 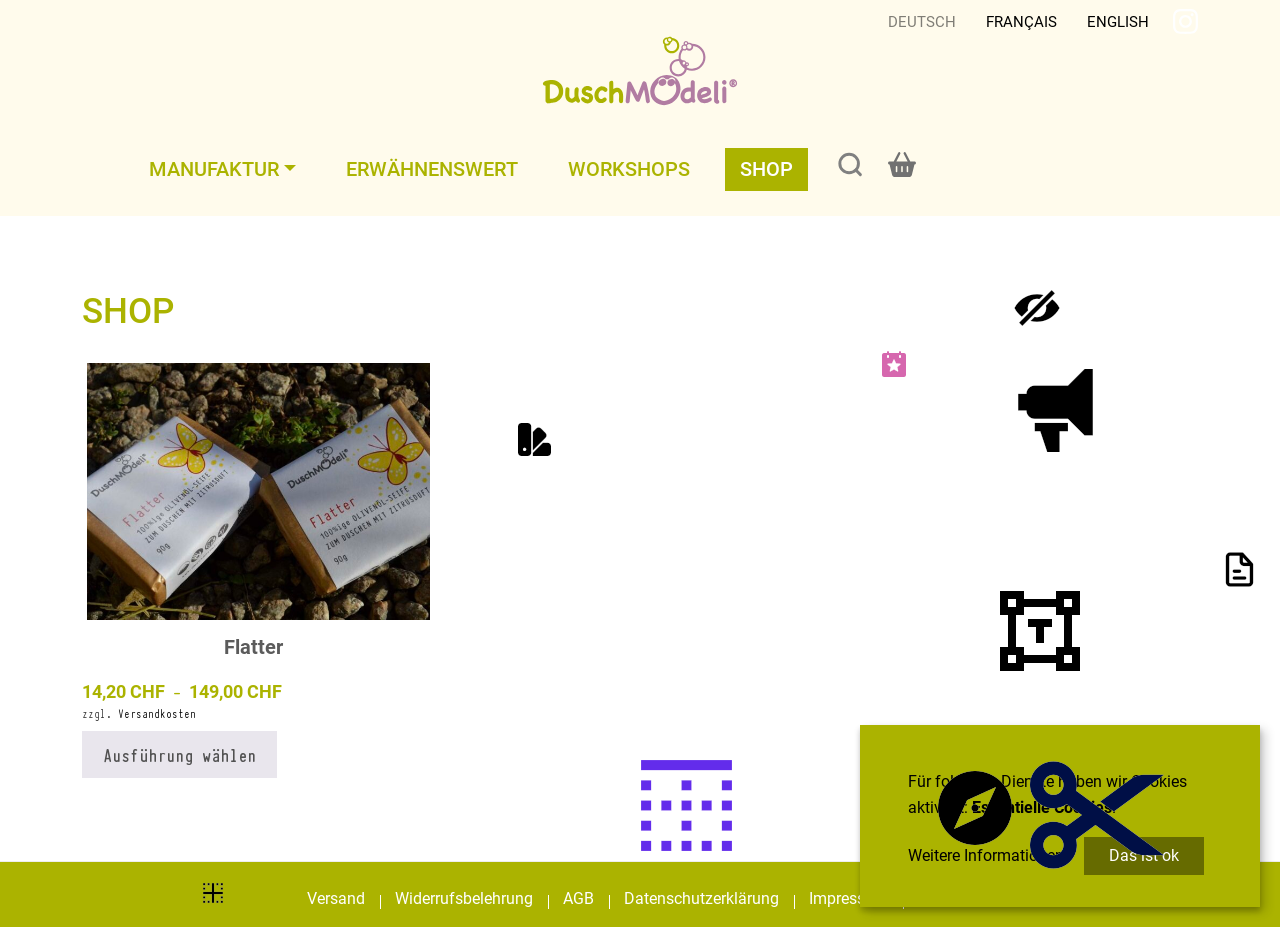 I want to click on apply inner borders to selected cells, so click(x=213, y=893).